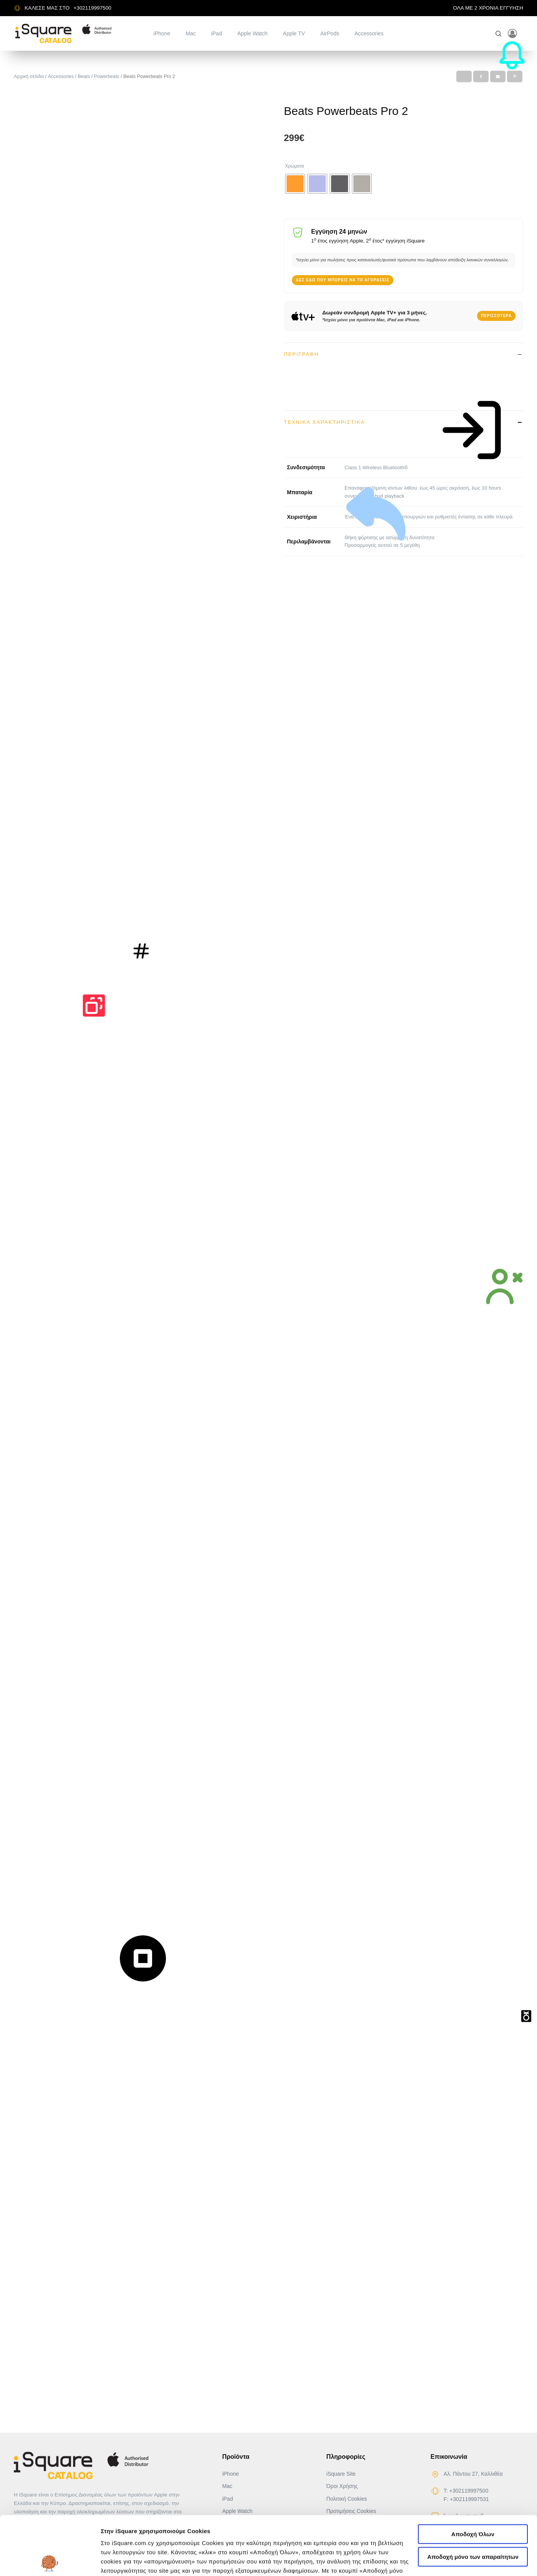 Image resolution: width=537 pixels, height=2576 pixels. I want to click on view notifications, so click(512, 55).